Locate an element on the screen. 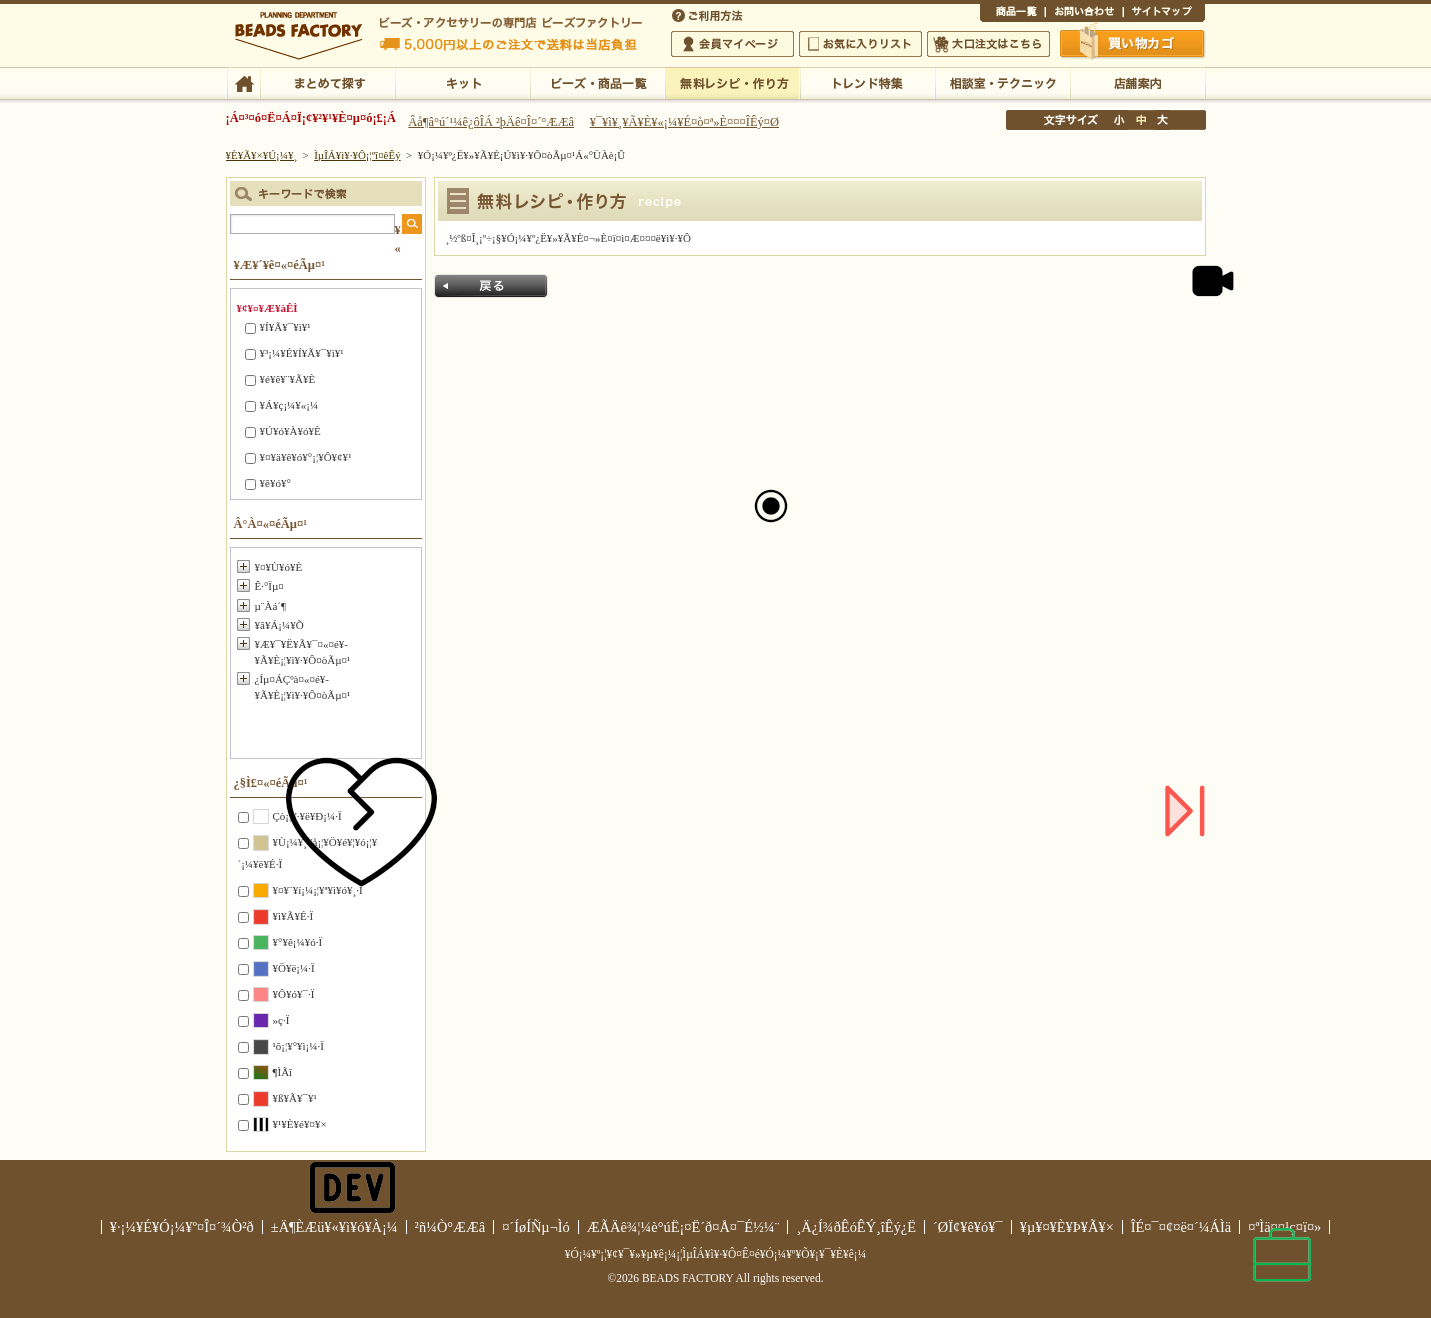 This screenshot has height=1318, width=1431. access travel or trip details is located at coordinates (1282, 1257).